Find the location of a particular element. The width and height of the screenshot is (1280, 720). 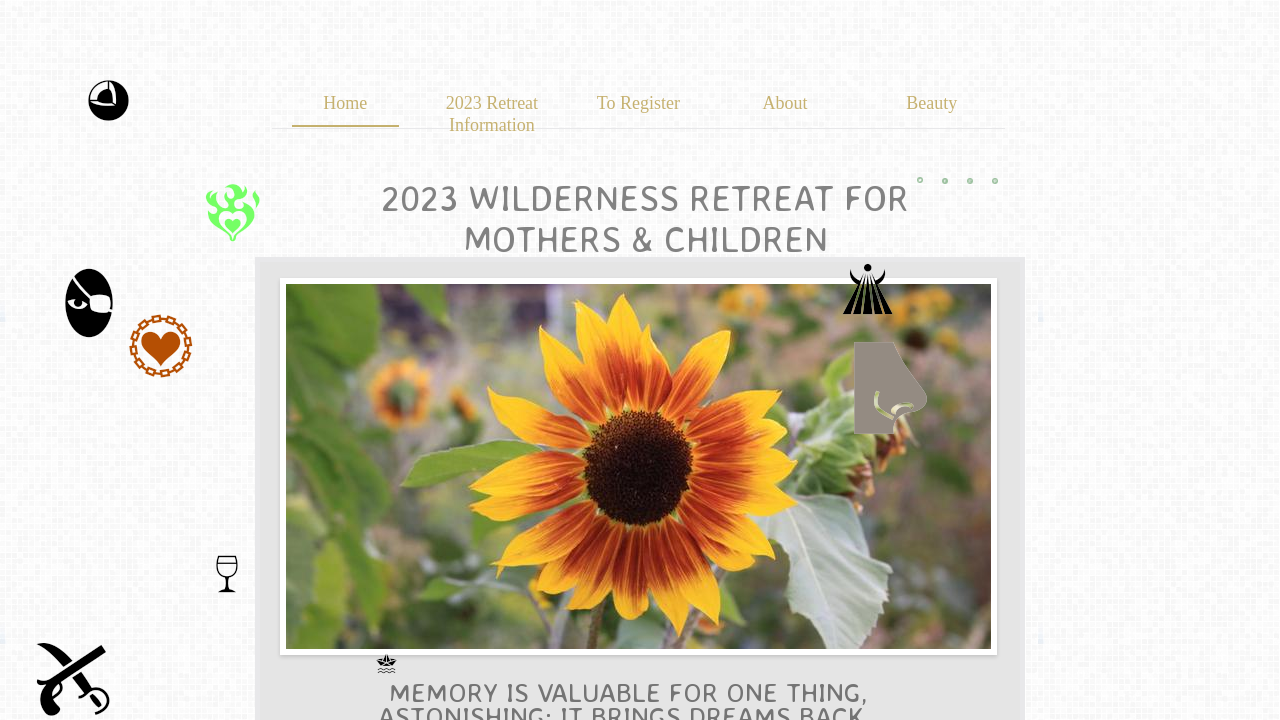

browse wine or beverage options is located at coordinates (227, 574).